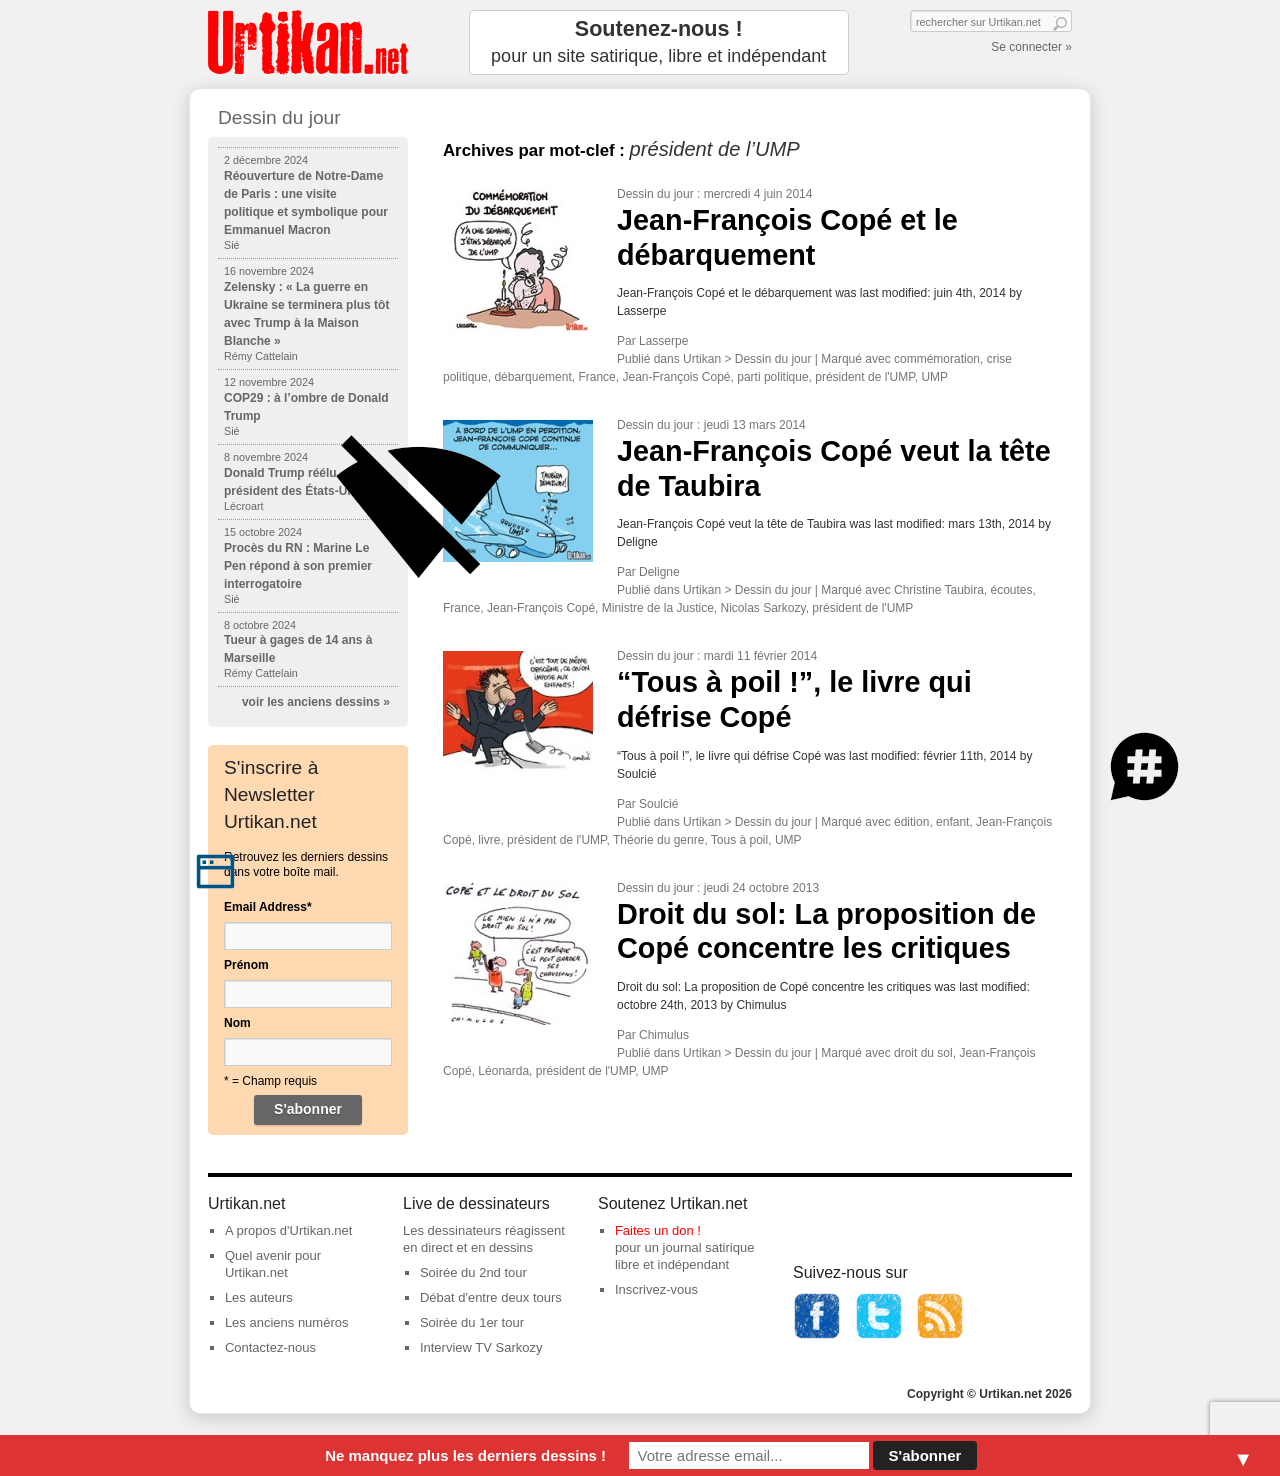 This screenshot has width=1280, height=1476. I want to click on open a chat channel or thread, so click(1144, 766).